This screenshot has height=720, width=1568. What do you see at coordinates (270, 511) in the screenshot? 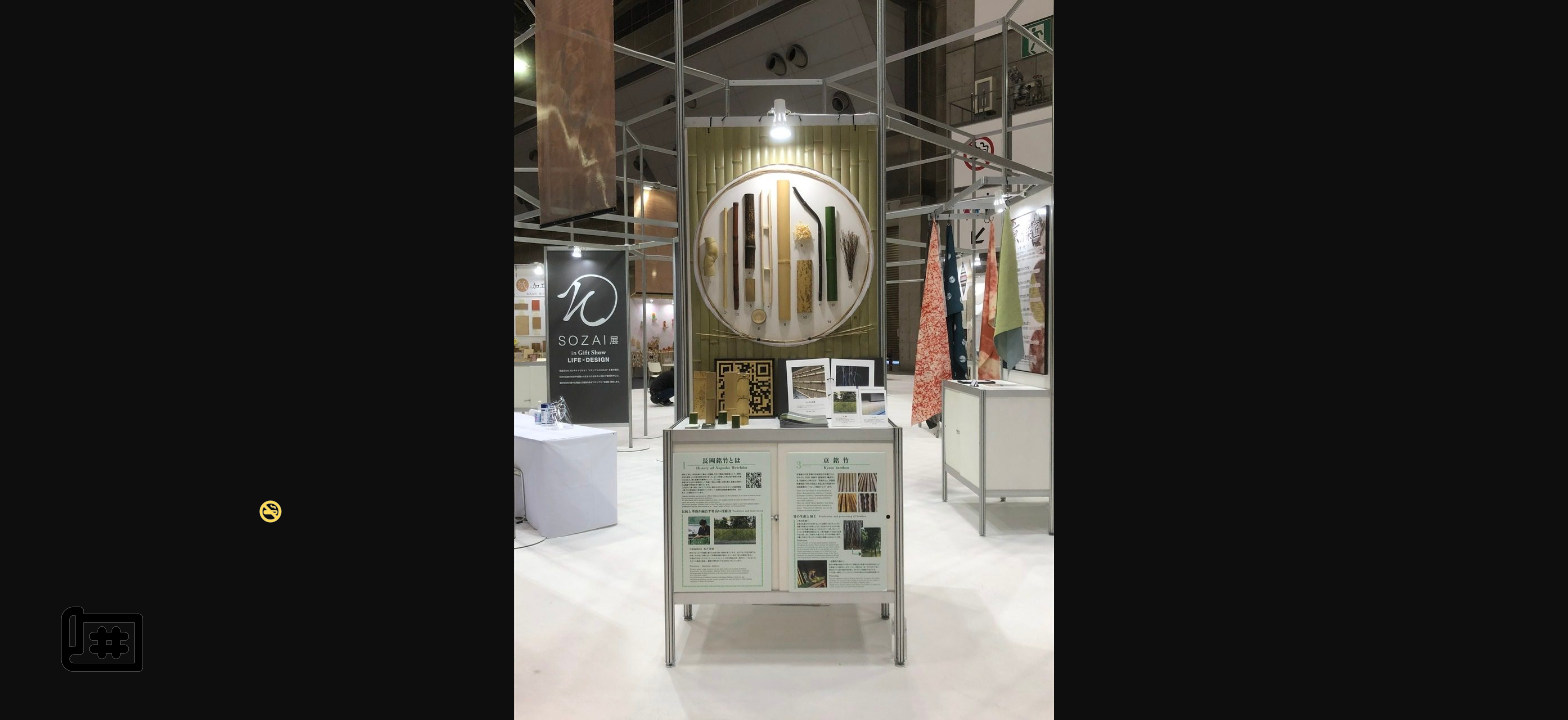
I see `indicates a no smoking zone or area` at bounding box center [270, 511].